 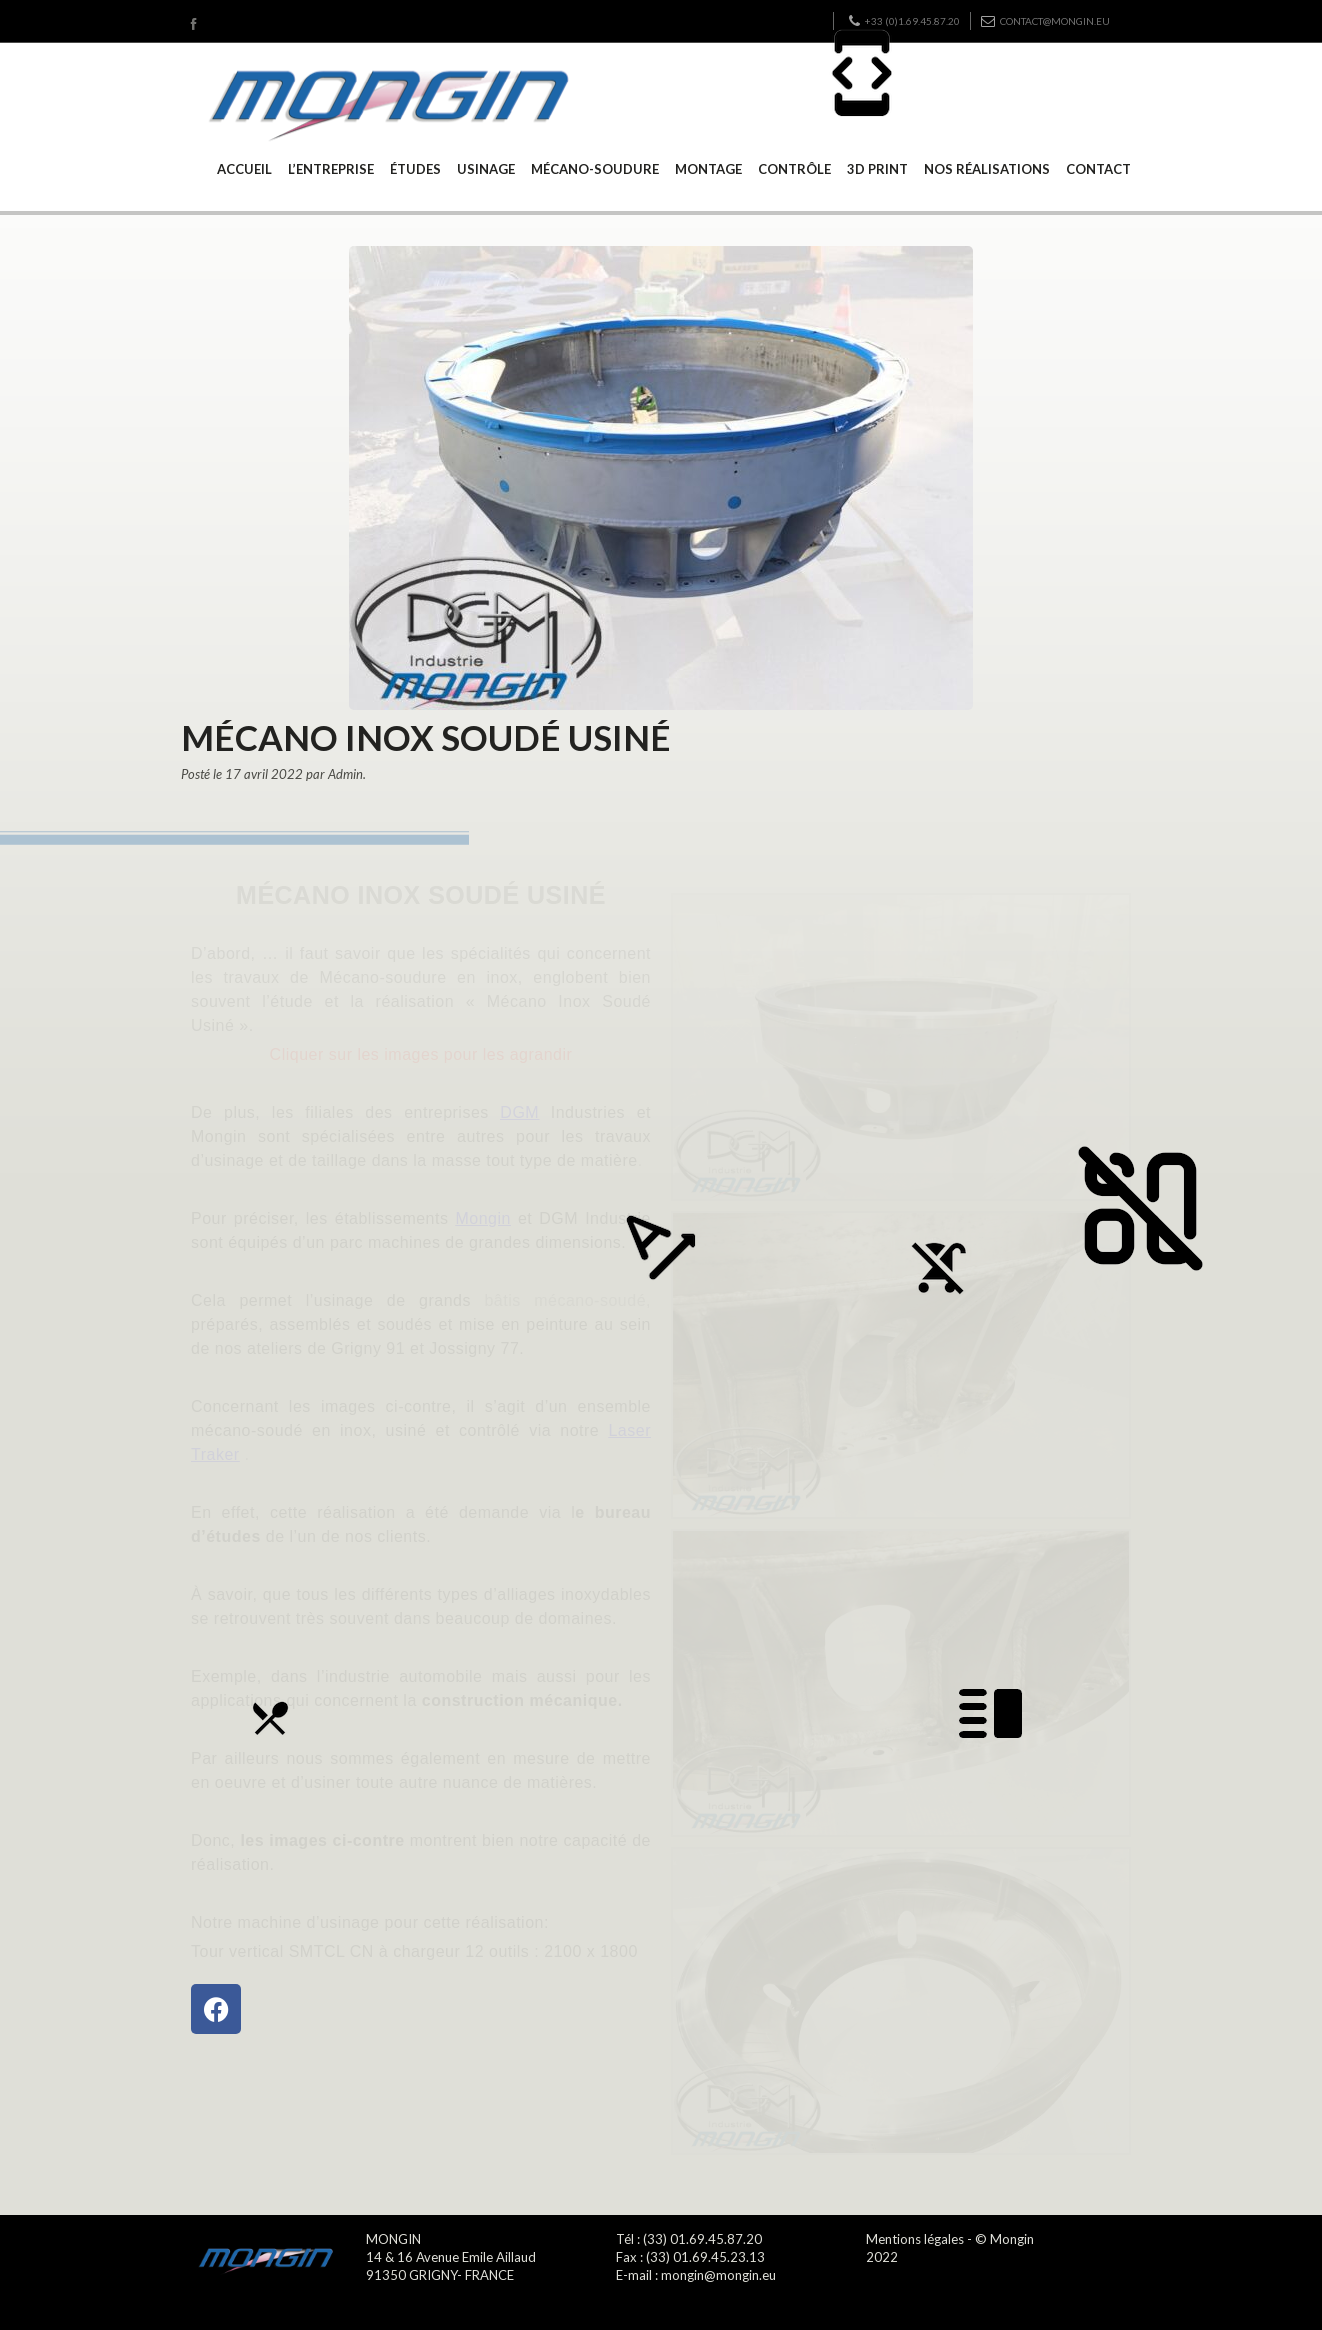 I want to click on access developer mode settings, so click(x=862, y=73).